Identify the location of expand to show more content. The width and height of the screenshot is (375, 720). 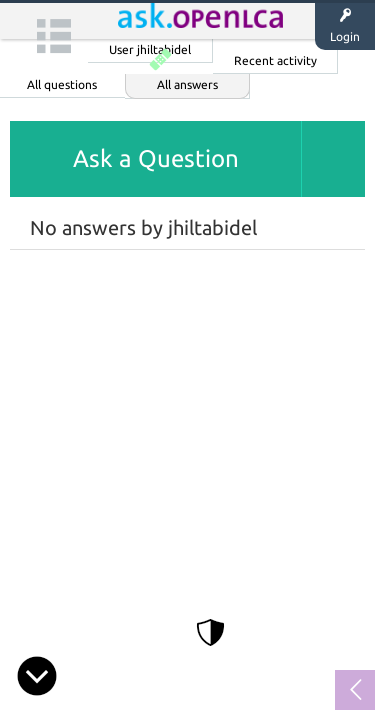
(37, 676).